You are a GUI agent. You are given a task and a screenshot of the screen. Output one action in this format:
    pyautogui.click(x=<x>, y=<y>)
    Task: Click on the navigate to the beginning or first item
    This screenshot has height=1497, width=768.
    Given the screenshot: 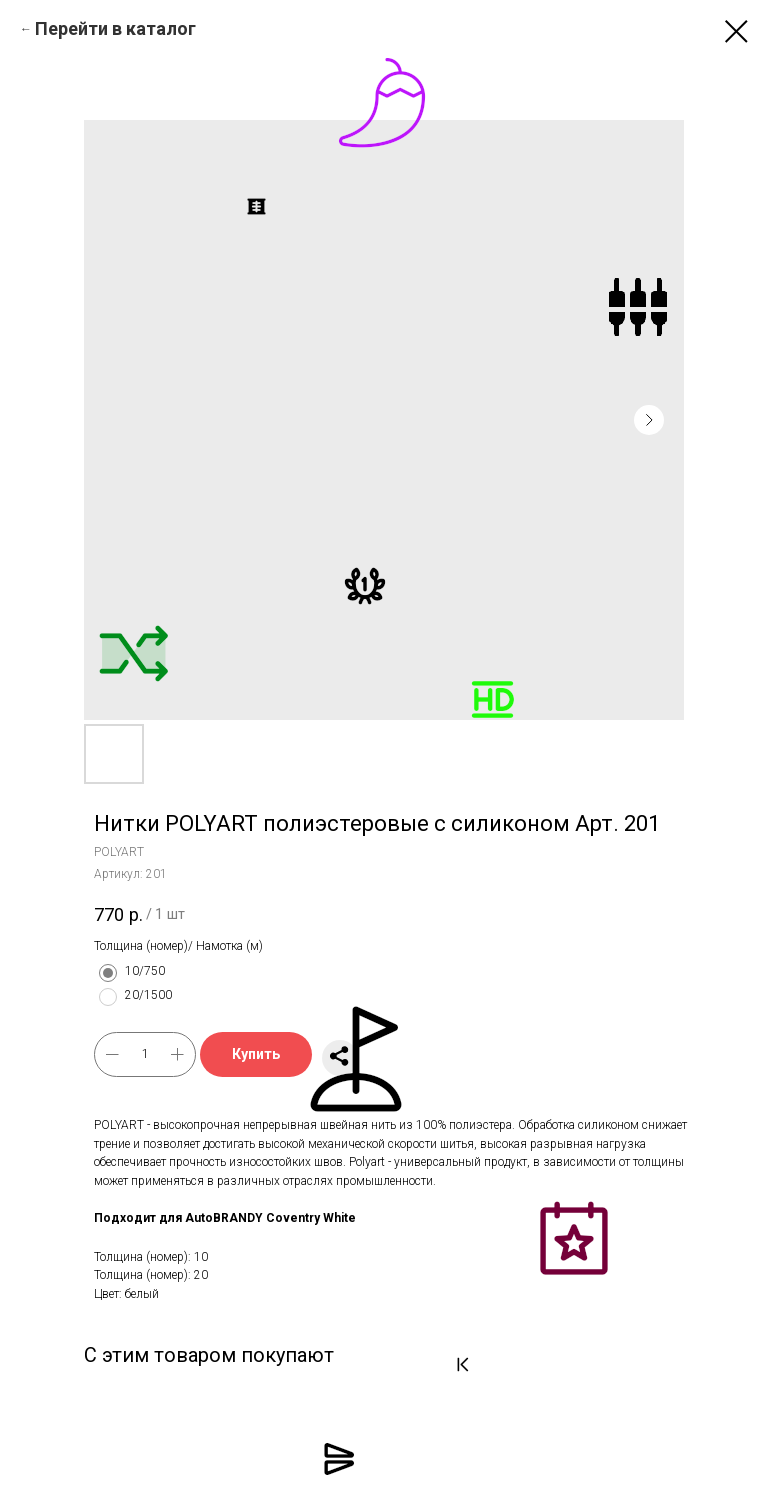 What is the action you would take?
    pyautogui.click(x=462, y=1364)
    